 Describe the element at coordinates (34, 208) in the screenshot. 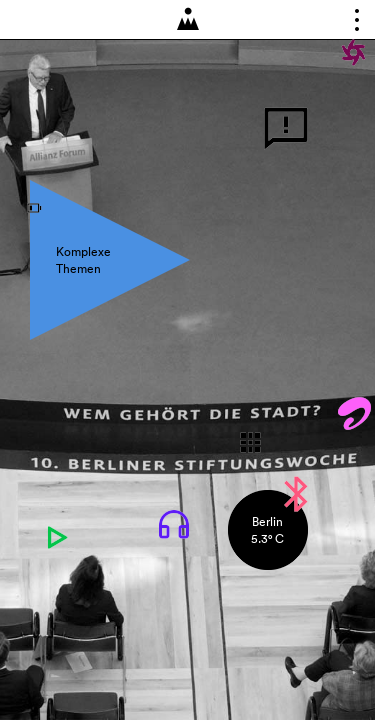

I see `indicates low battery status` at that location.